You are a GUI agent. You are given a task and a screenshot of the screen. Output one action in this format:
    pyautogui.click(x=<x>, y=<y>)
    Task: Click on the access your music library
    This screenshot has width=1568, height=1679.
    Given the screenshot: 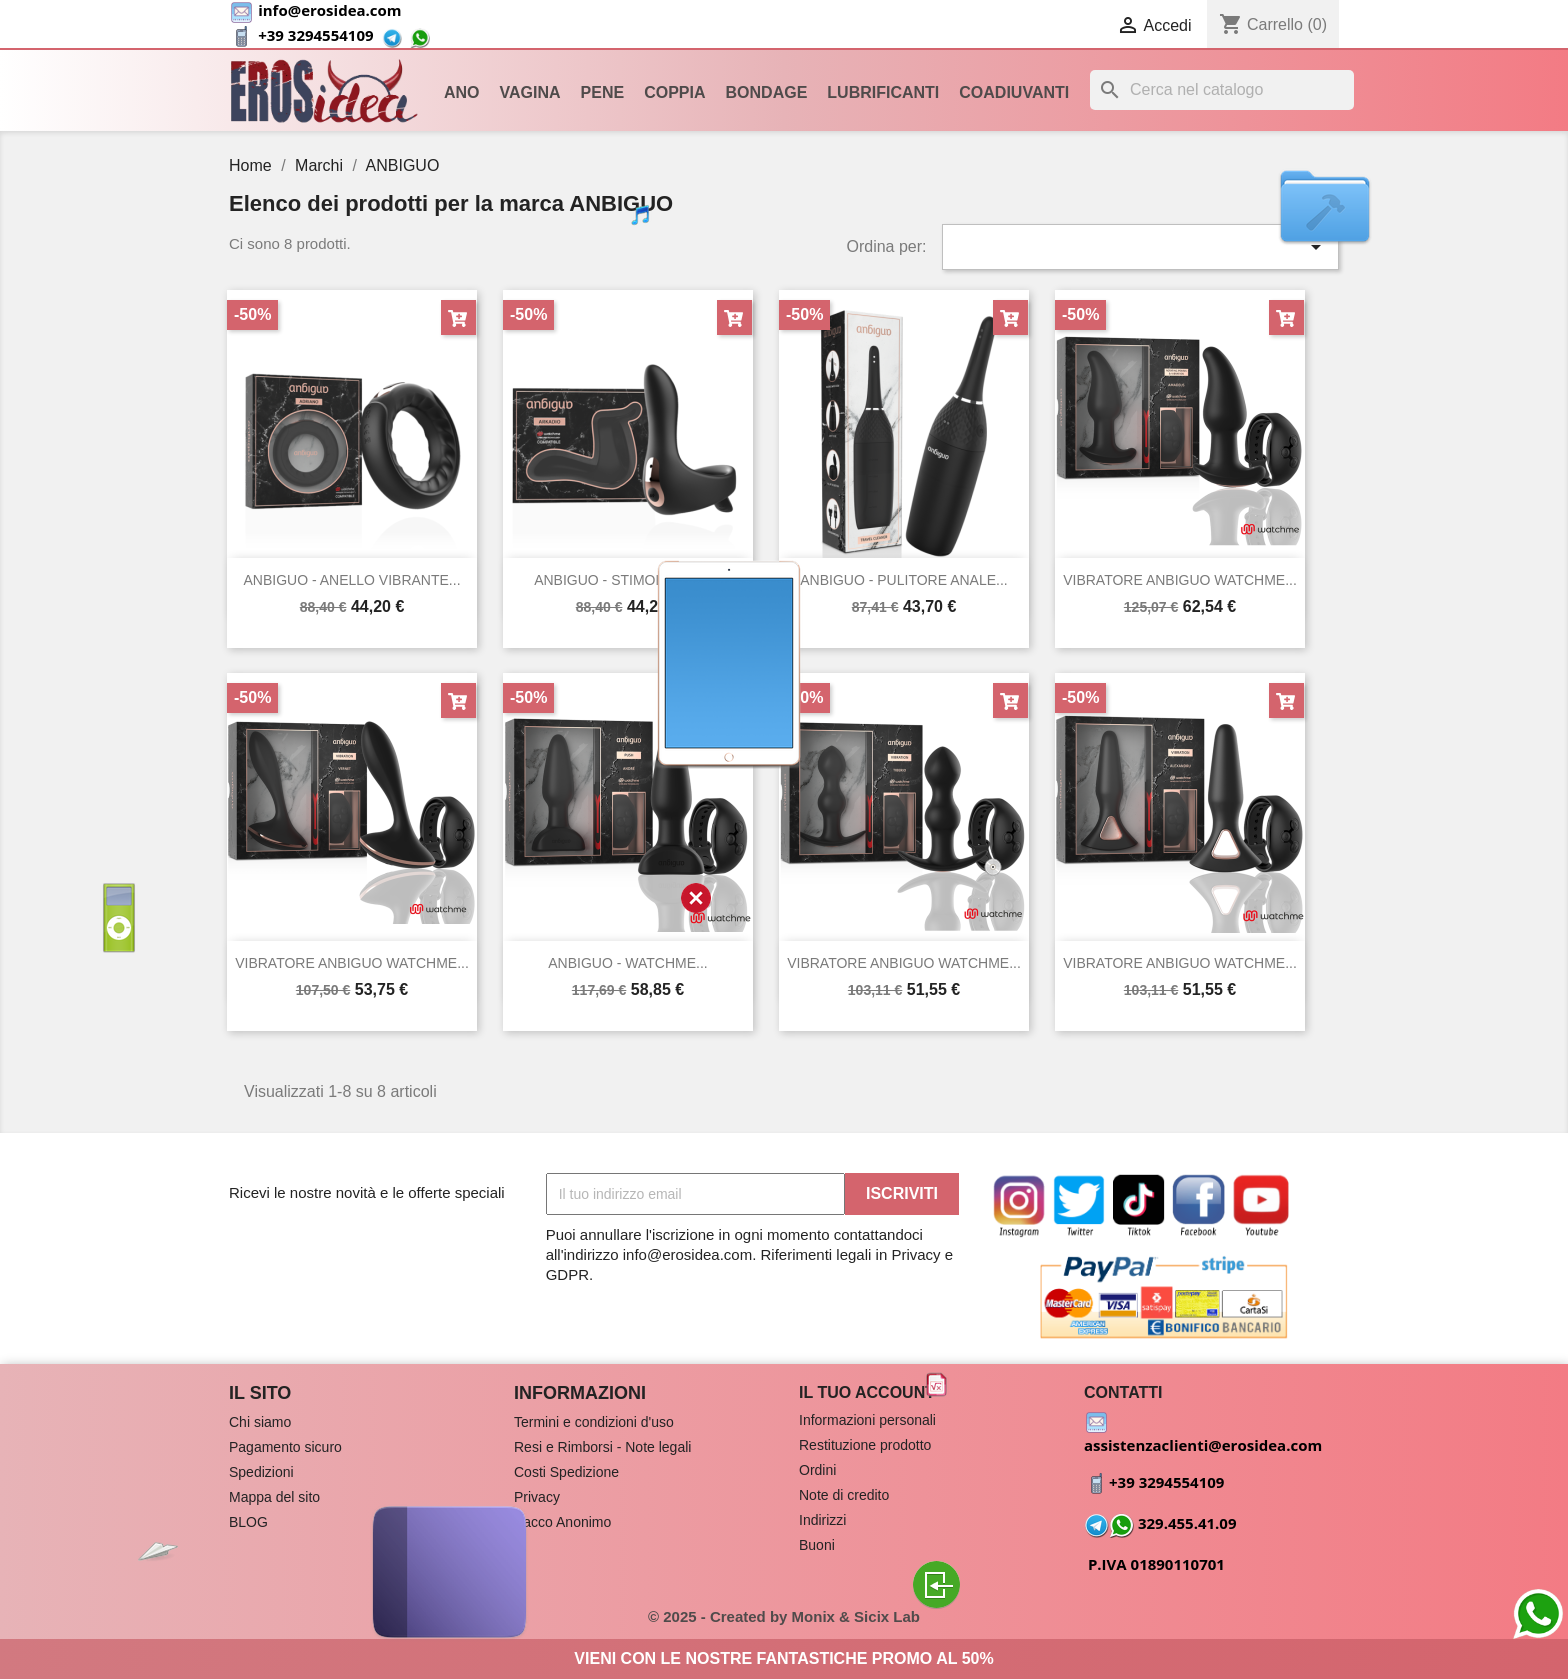 What is the action you would take?
    pyautogui.click(x=641, y=215)
    